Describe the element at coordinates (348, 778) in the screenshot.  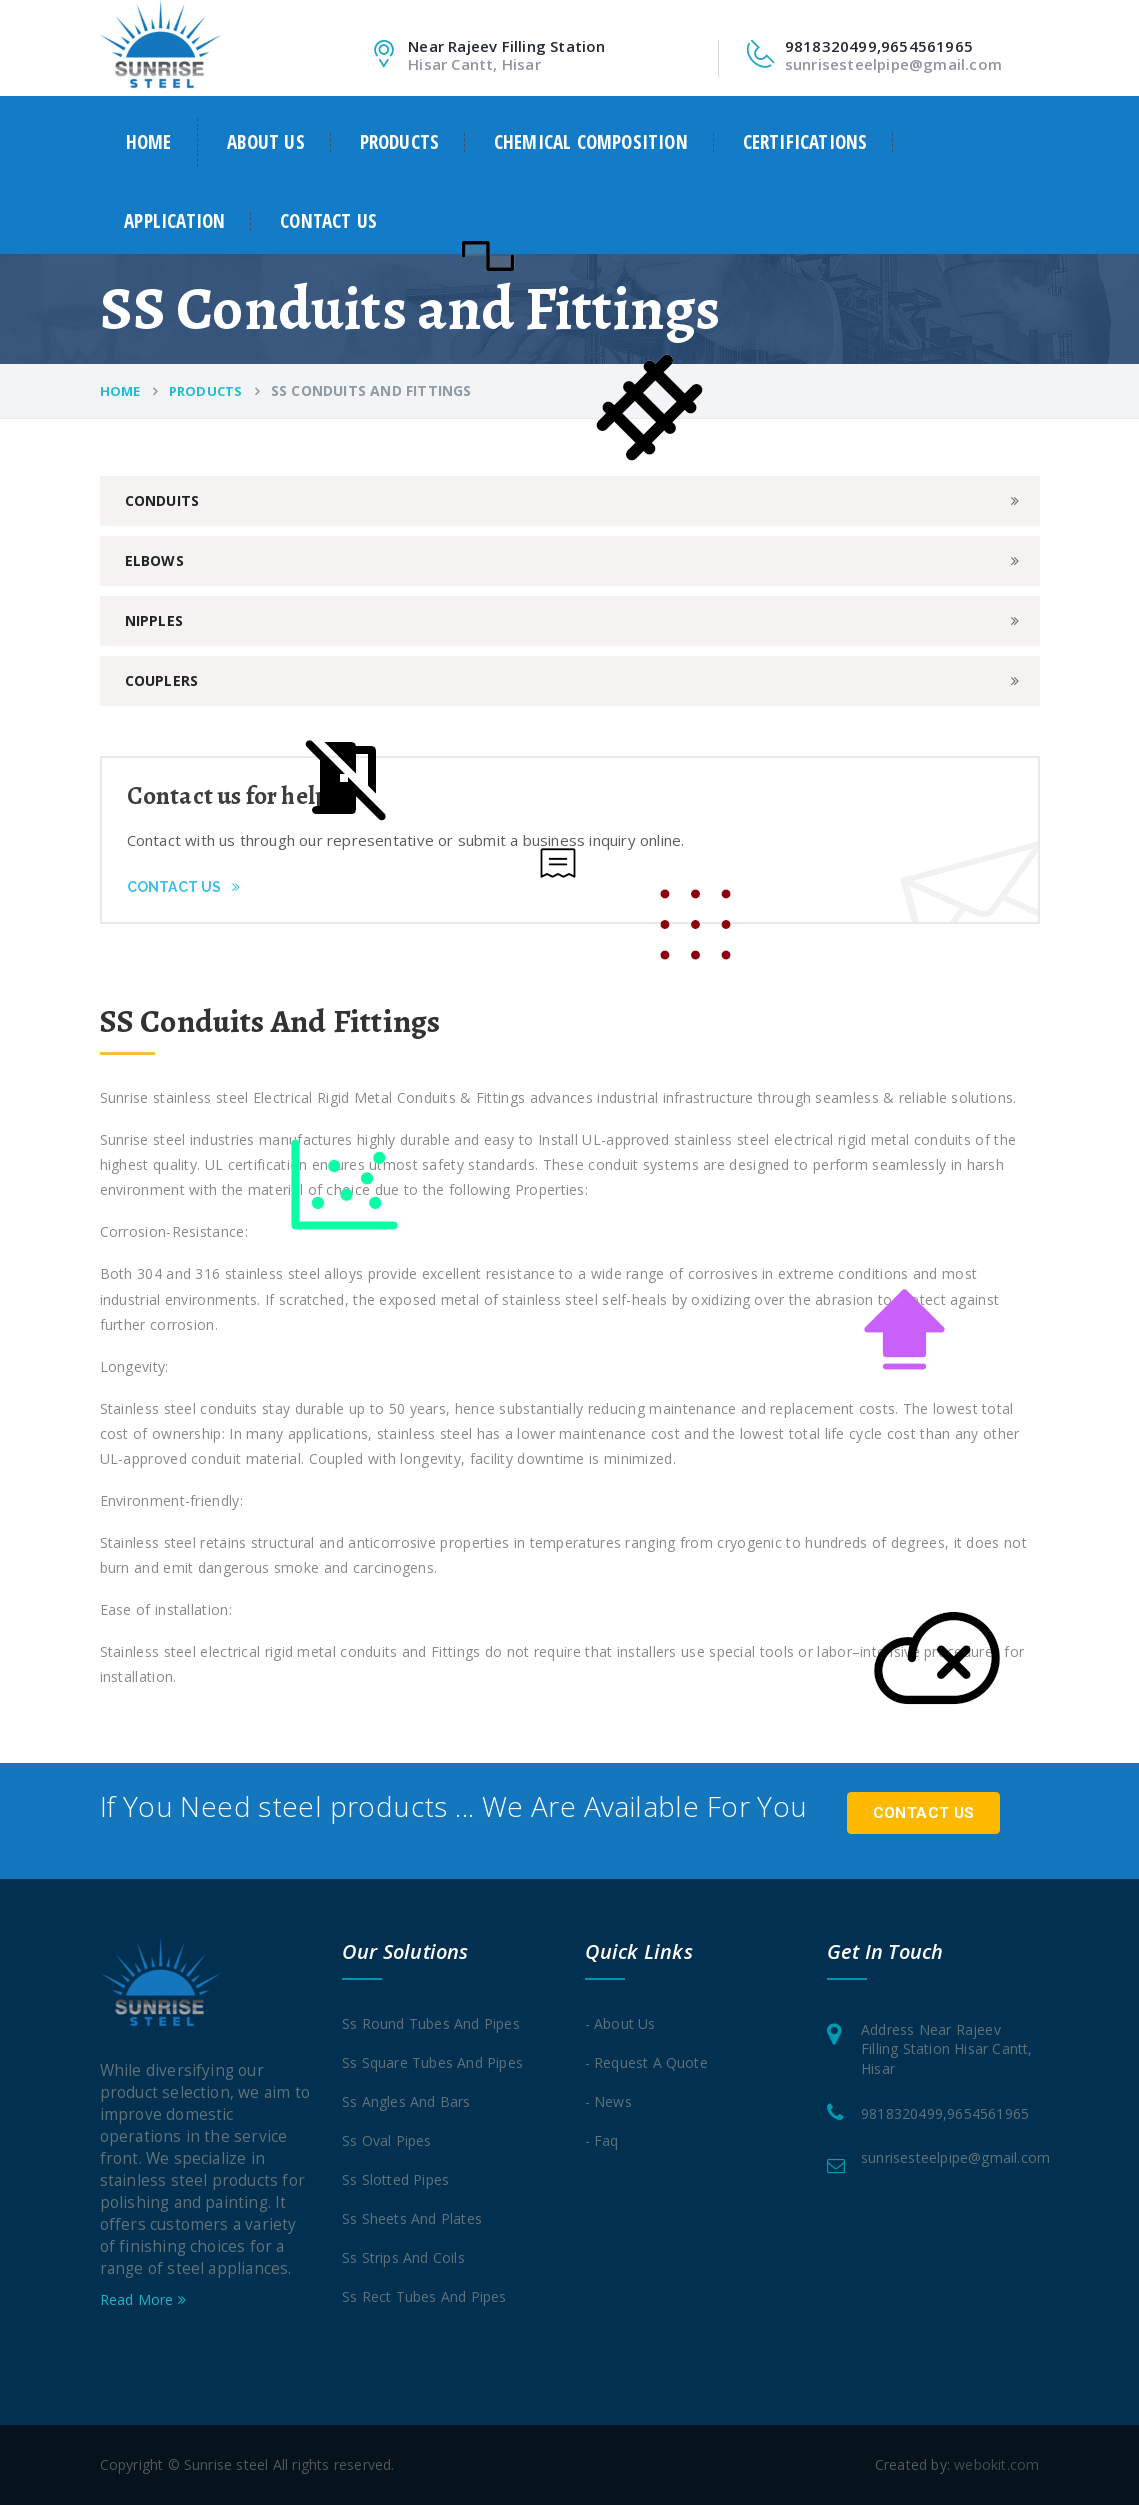
I see `no meeting room available` at that location.